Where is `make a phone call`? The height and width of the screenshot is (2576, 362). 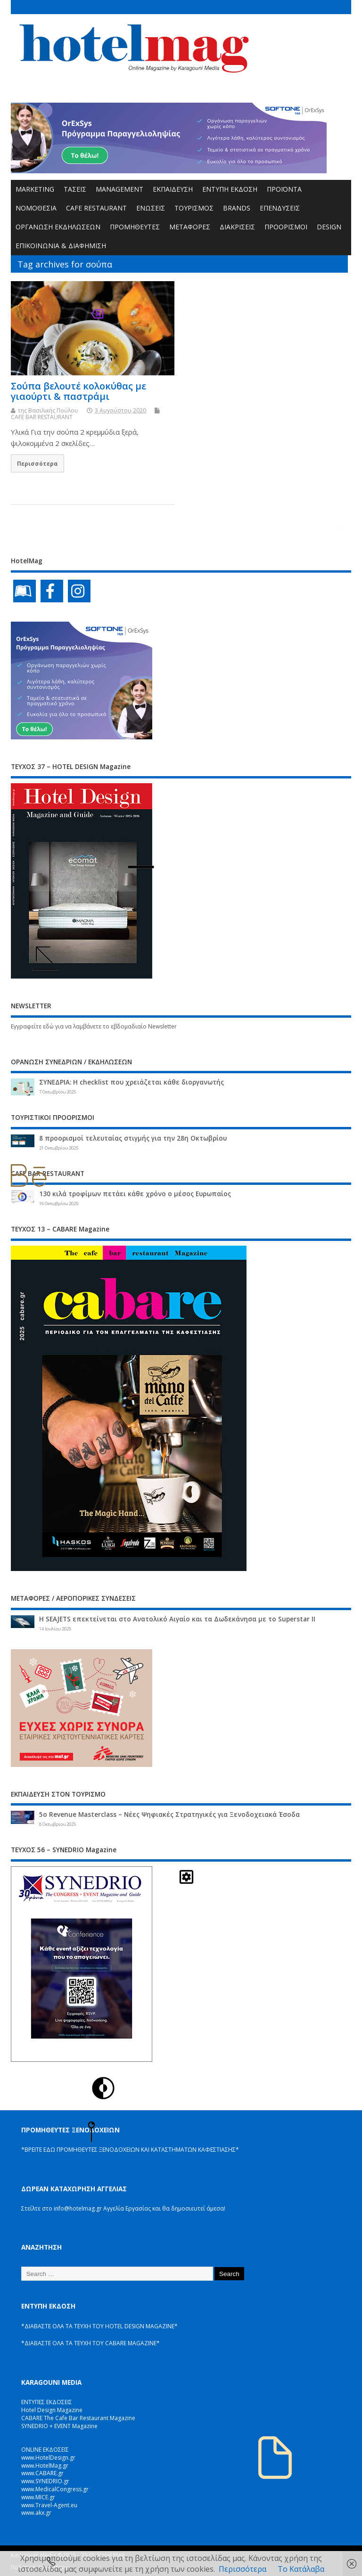
make a phone call is located at coordinates (51, 2561).